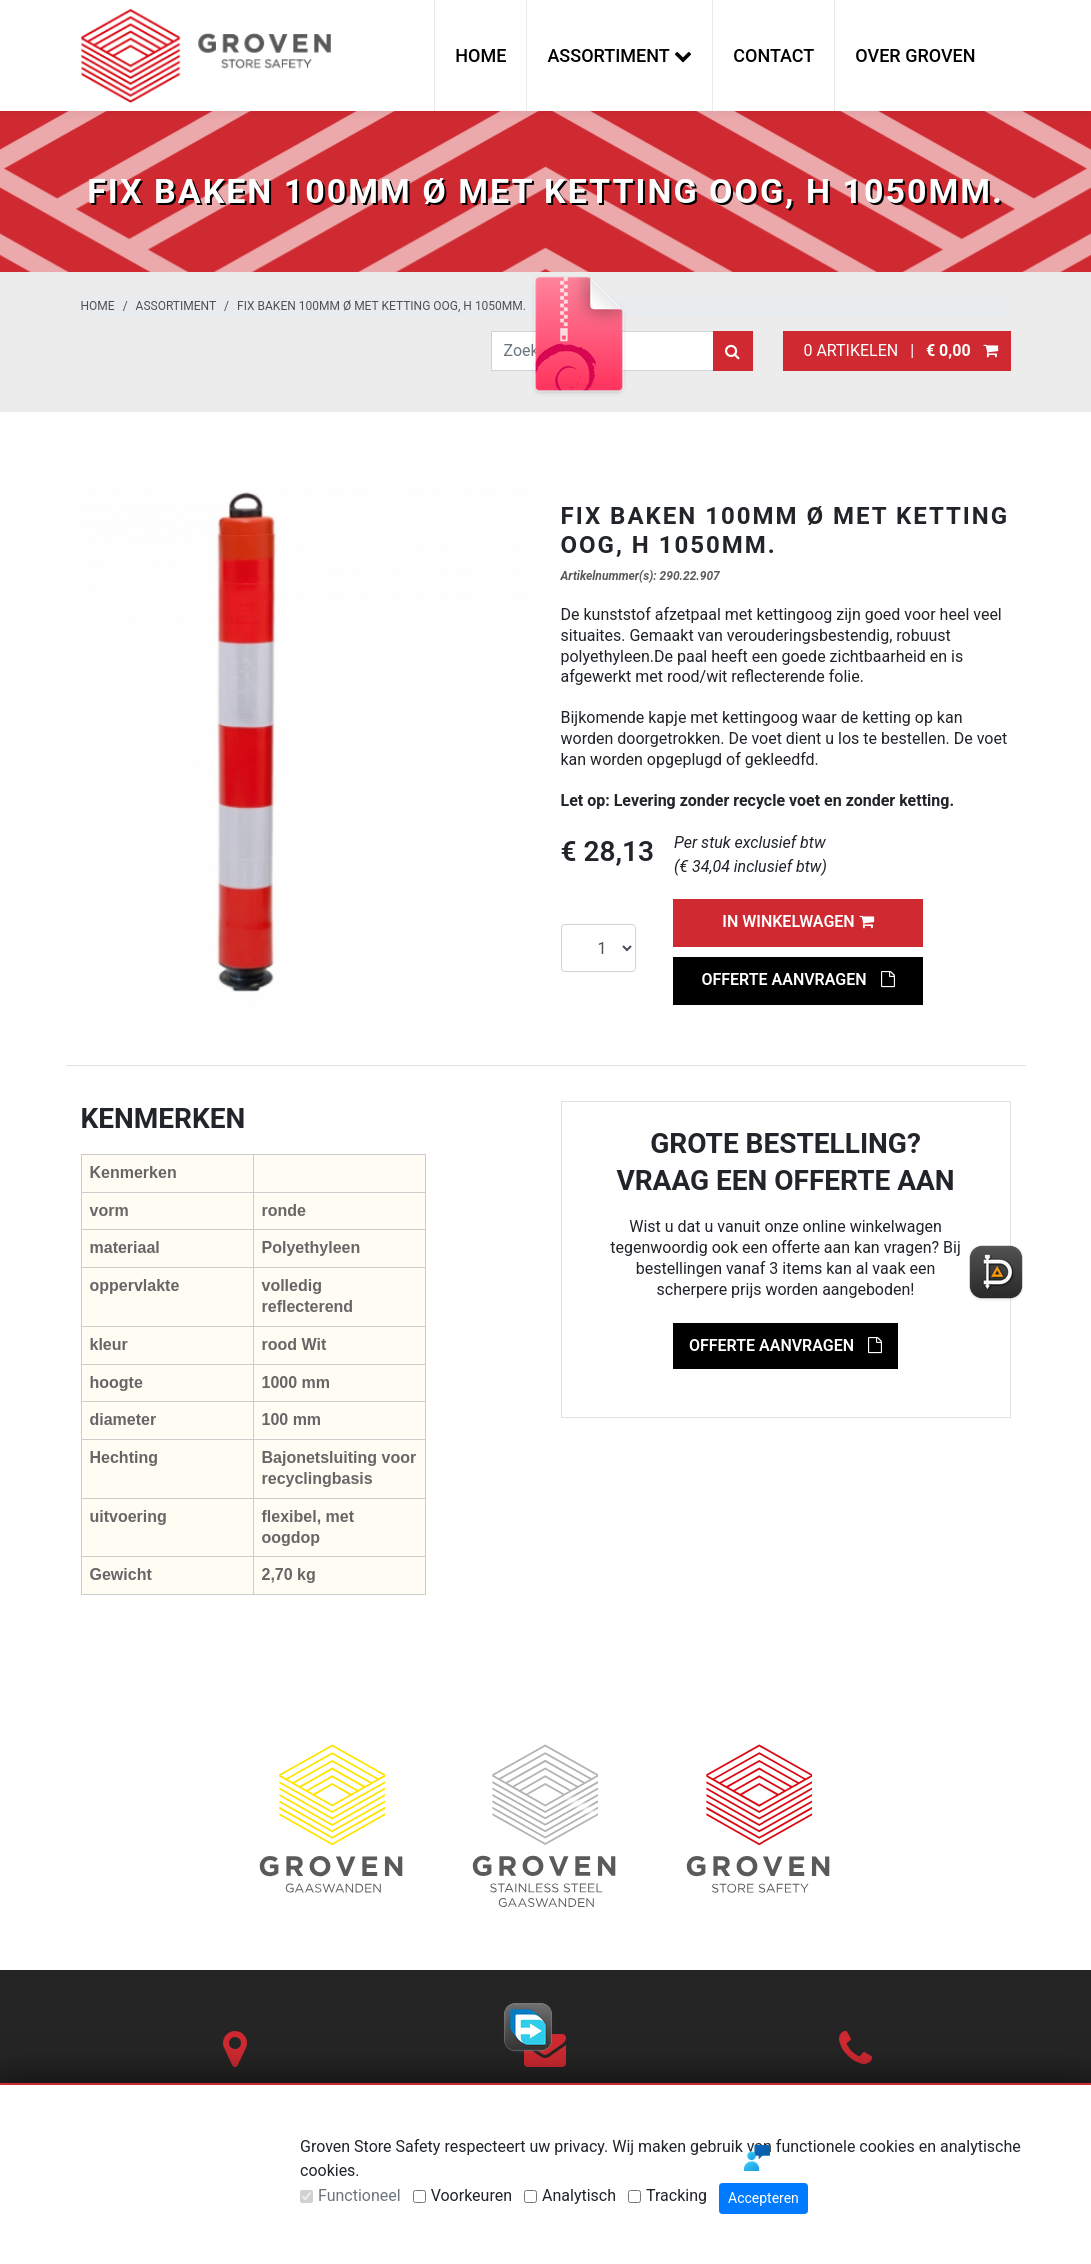 Image resolution: width=1091 pixels, height=2264 pixels. What do you see at coordinates (757, 2158) in the screenshot?
I see `open the feedback hub app` at bounding box center [757, 2158].